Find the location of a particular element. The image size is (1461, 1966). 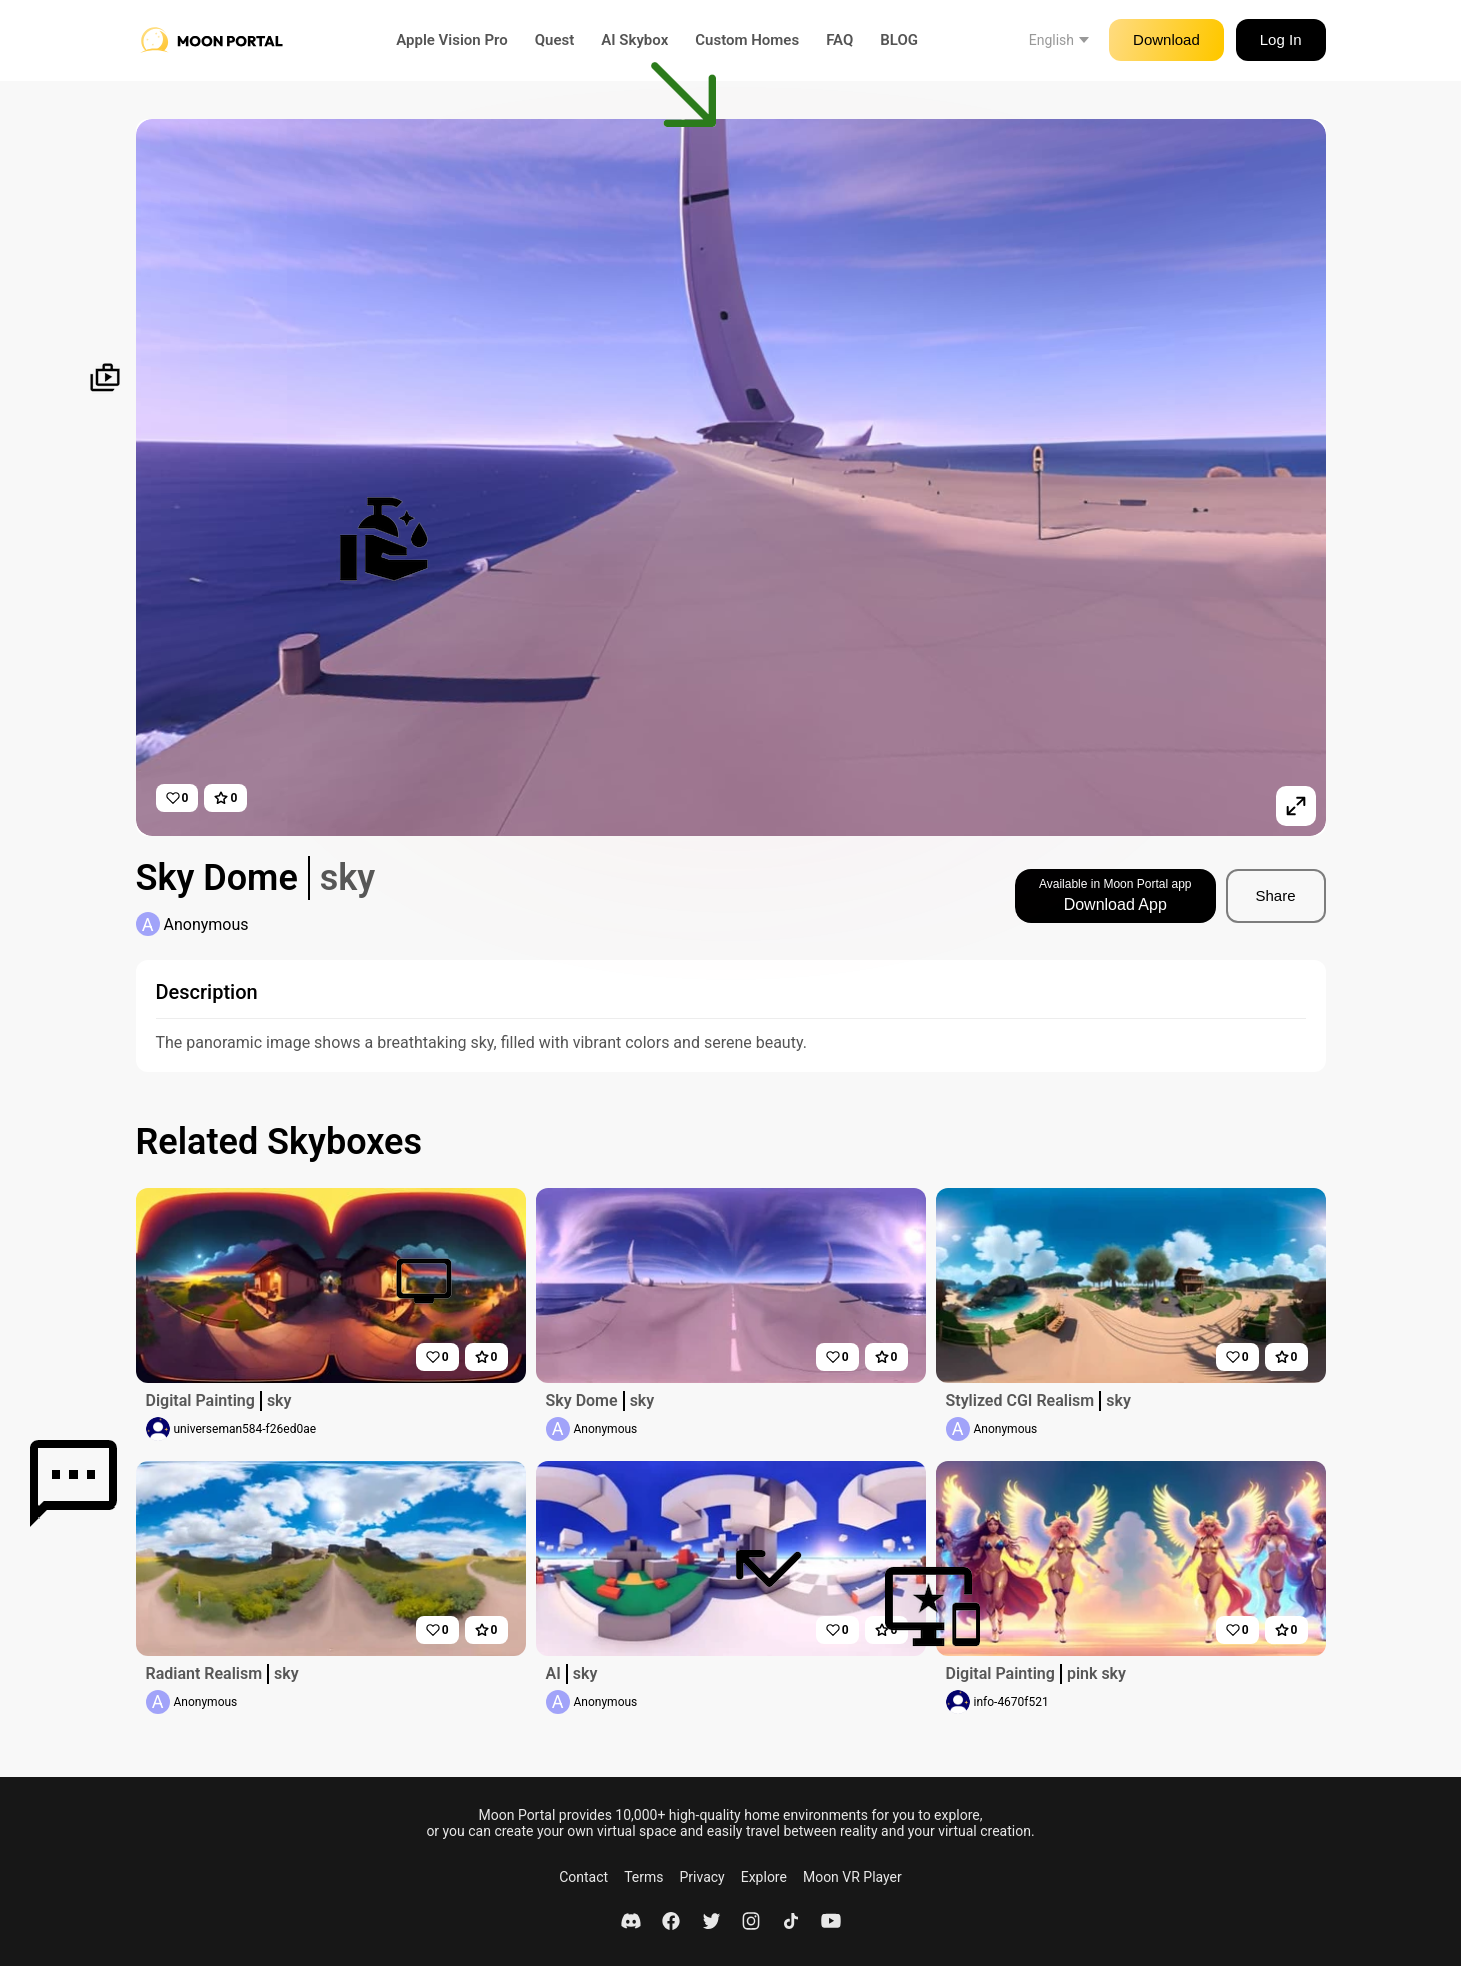

access tv or display settings is located at coordinates (424, 1281).